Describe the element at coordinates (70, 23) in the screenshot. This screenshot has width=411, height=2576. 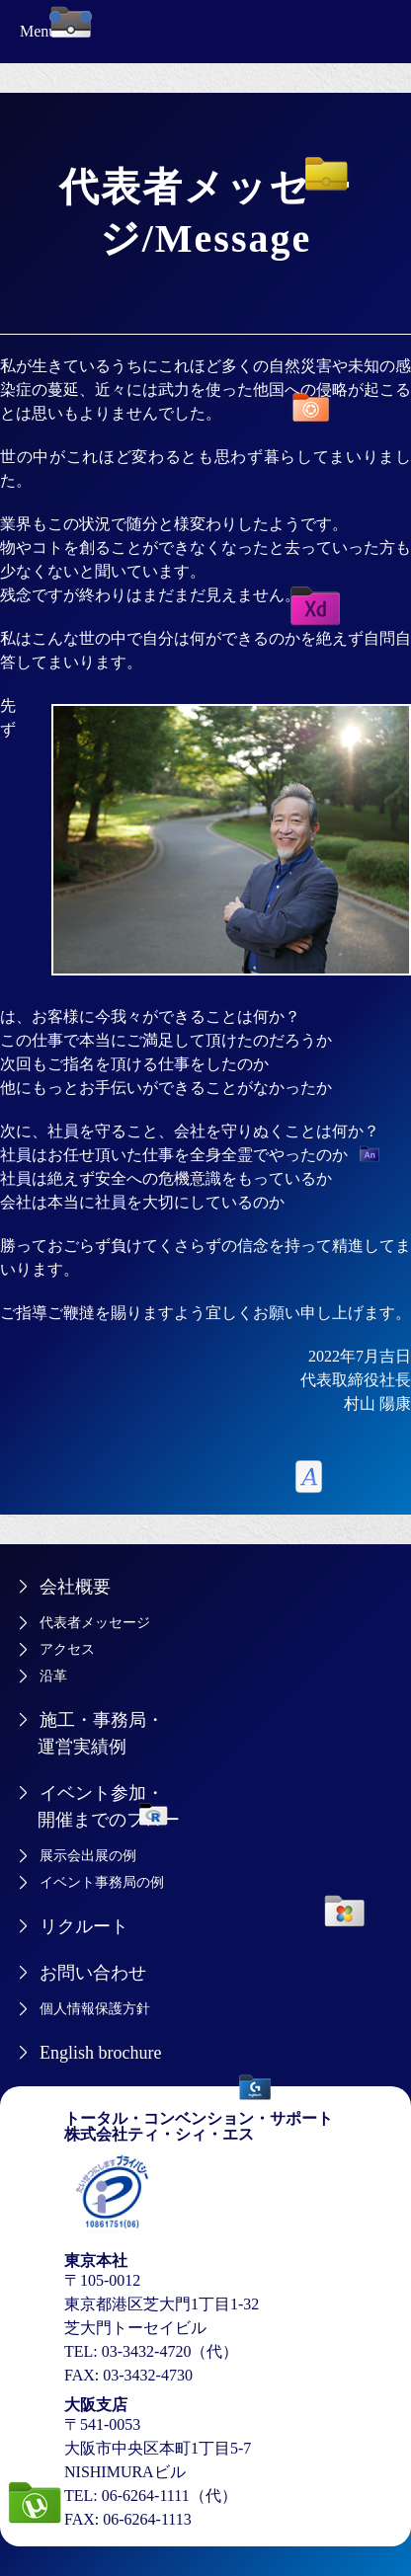
I see `folder containing pokémon heavy ball assets` at that location.